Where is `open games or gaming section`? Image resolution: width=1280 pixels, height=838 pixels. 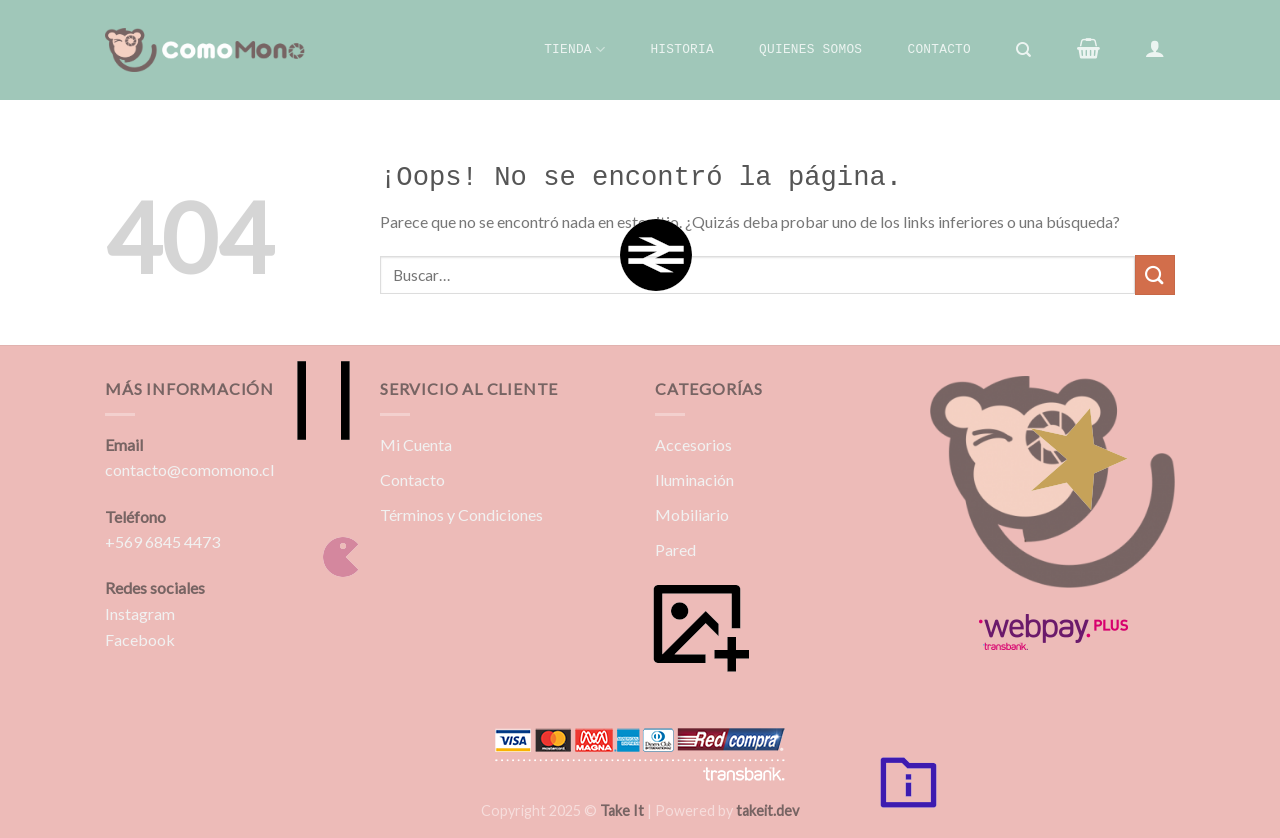
open games or gaming section is located at coordinates (343, 557).